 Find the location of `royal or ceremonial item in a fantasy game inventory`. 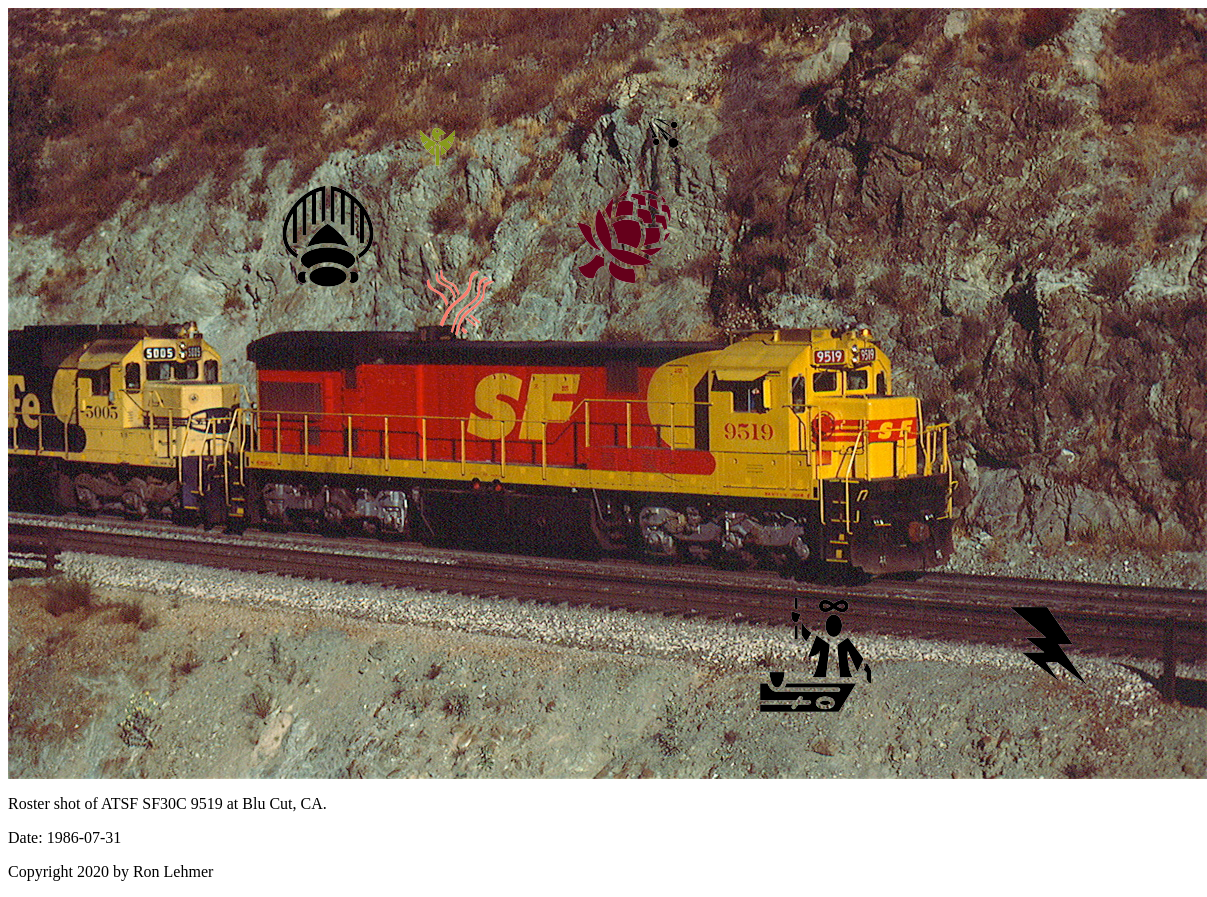

royal or ceremonial item in a fantasy game inventory is located at coordinates (437, 146).